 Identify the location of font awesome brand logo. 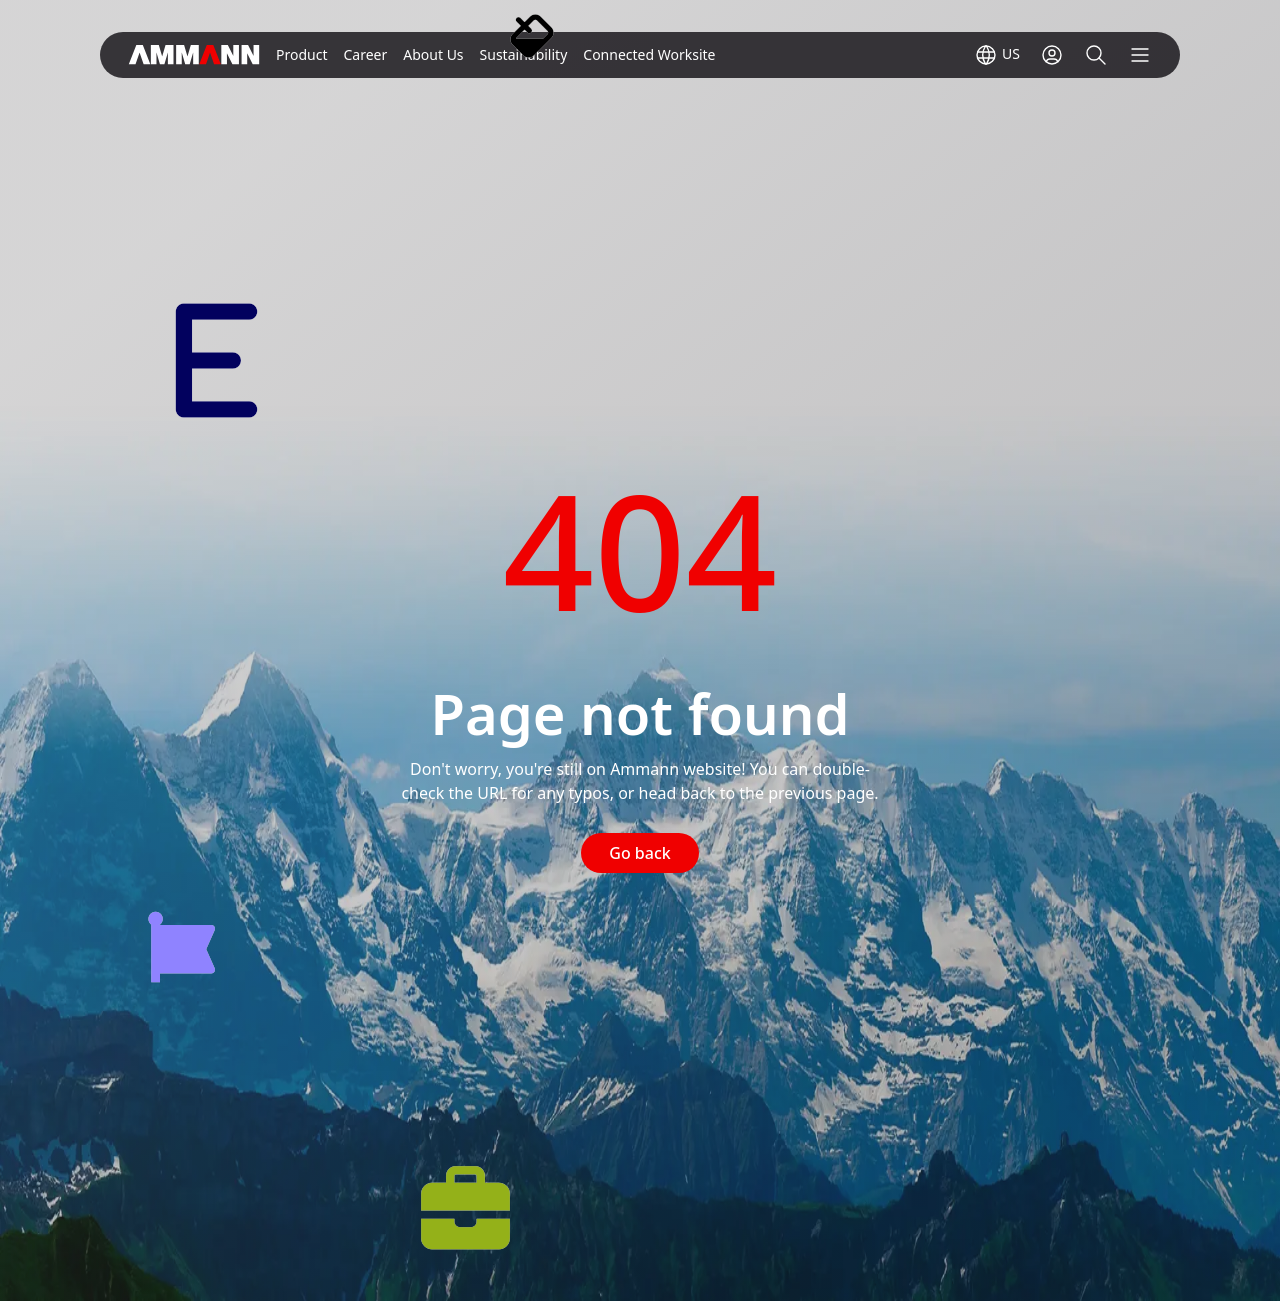
(182, 947).